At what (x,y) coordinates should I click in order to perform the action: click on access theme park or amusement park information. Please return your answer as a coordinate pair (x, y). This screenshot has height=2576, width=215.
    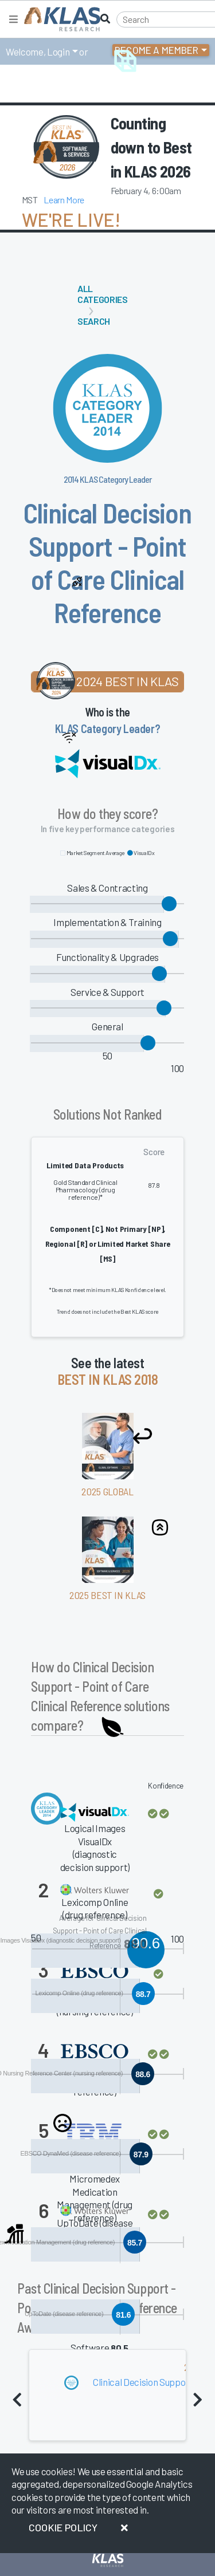
    Looking at the image, I should click on (14, 2234).